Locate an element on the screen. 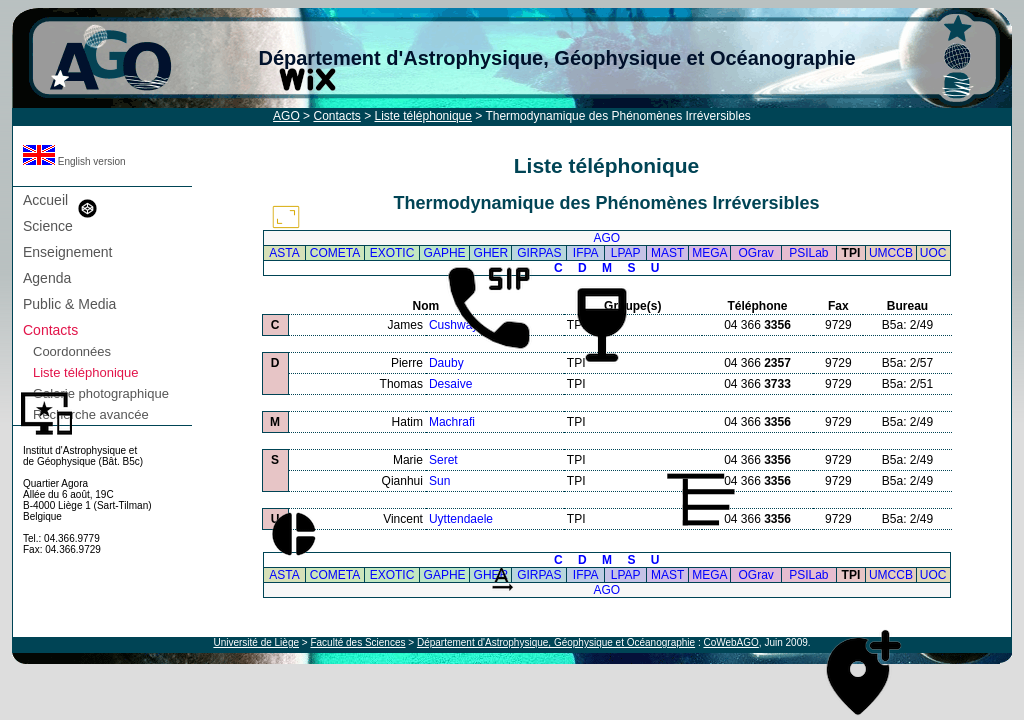 This screenshot has width=1024, height=720. enter fullscreen mode is located at coordinates (286, 217).